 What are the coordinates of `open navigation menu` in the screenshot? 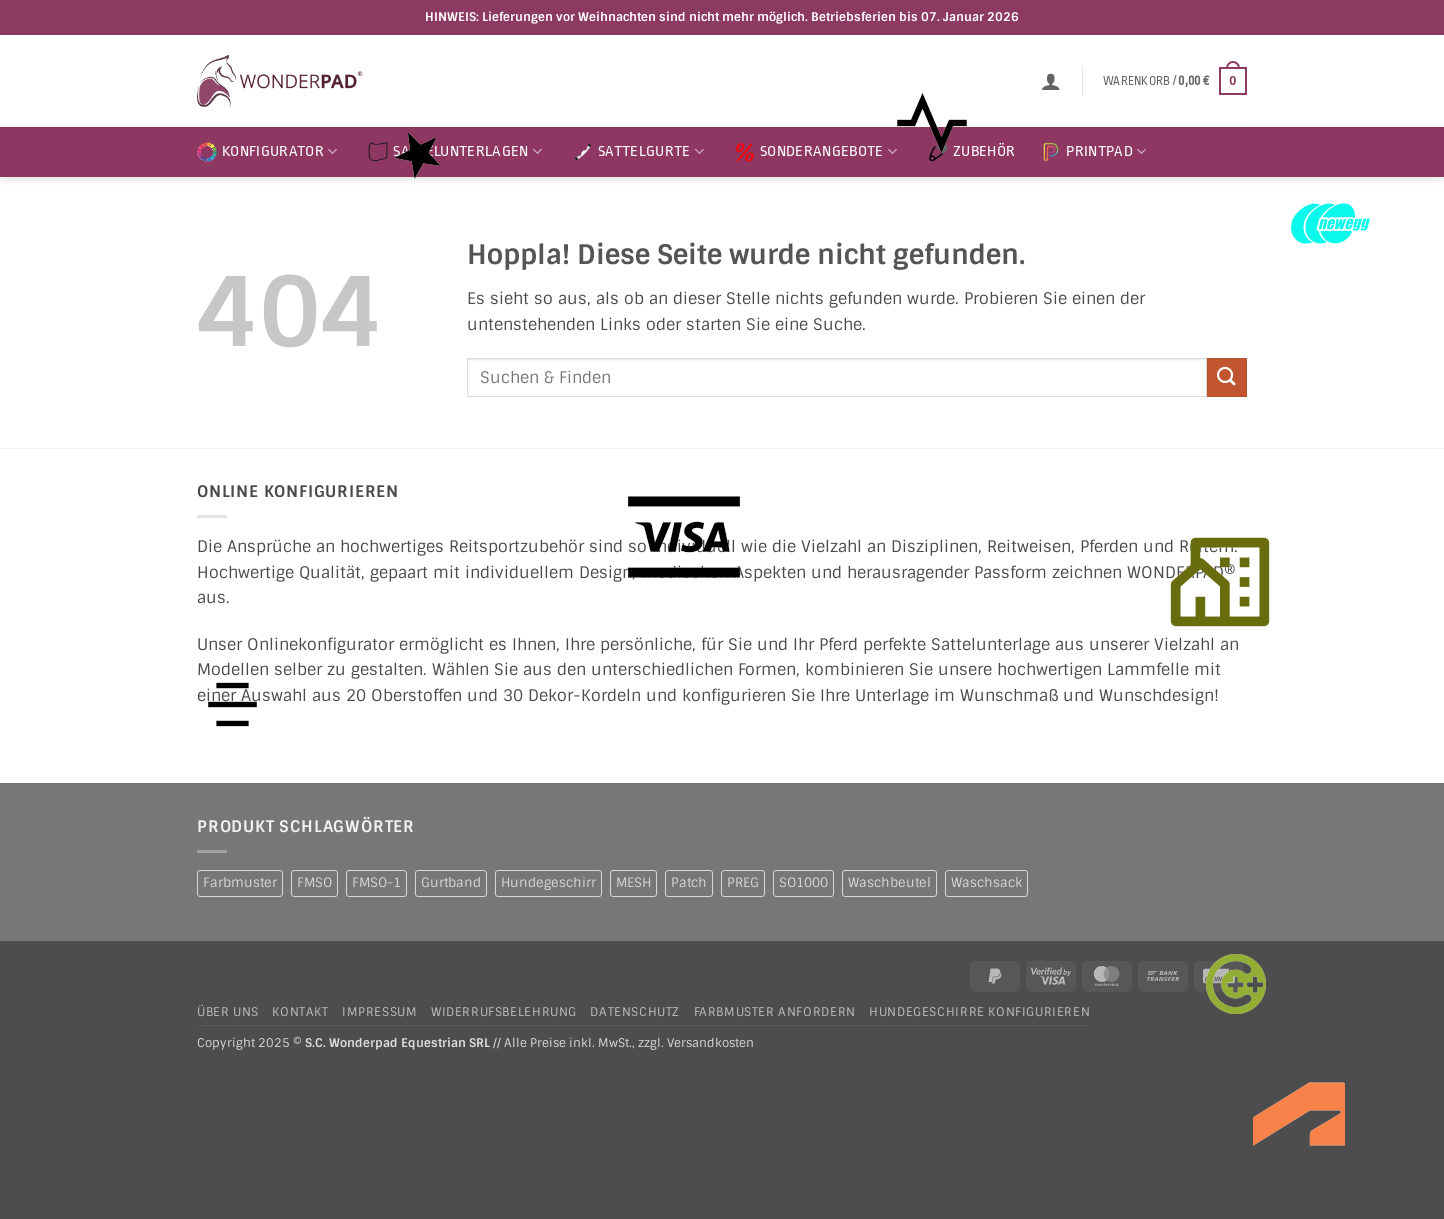 It's located at (232, 704).